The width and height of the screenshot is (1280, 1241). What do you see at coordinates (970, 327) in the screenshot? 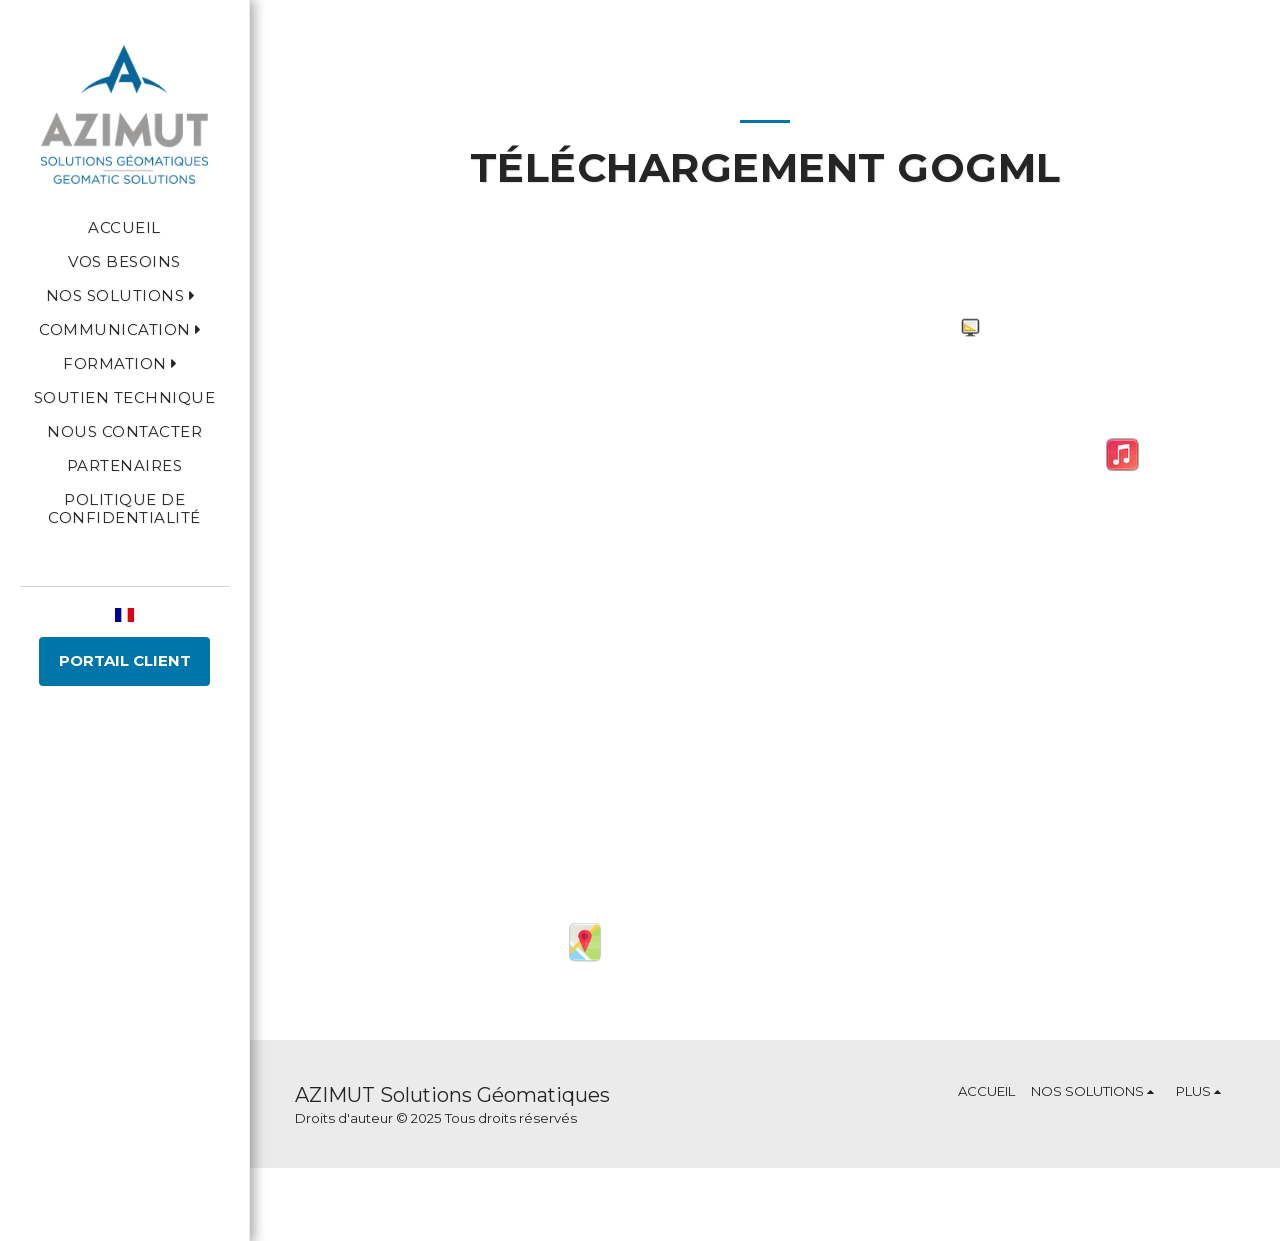
I see `access display settings` at bounding box center [970, 327].